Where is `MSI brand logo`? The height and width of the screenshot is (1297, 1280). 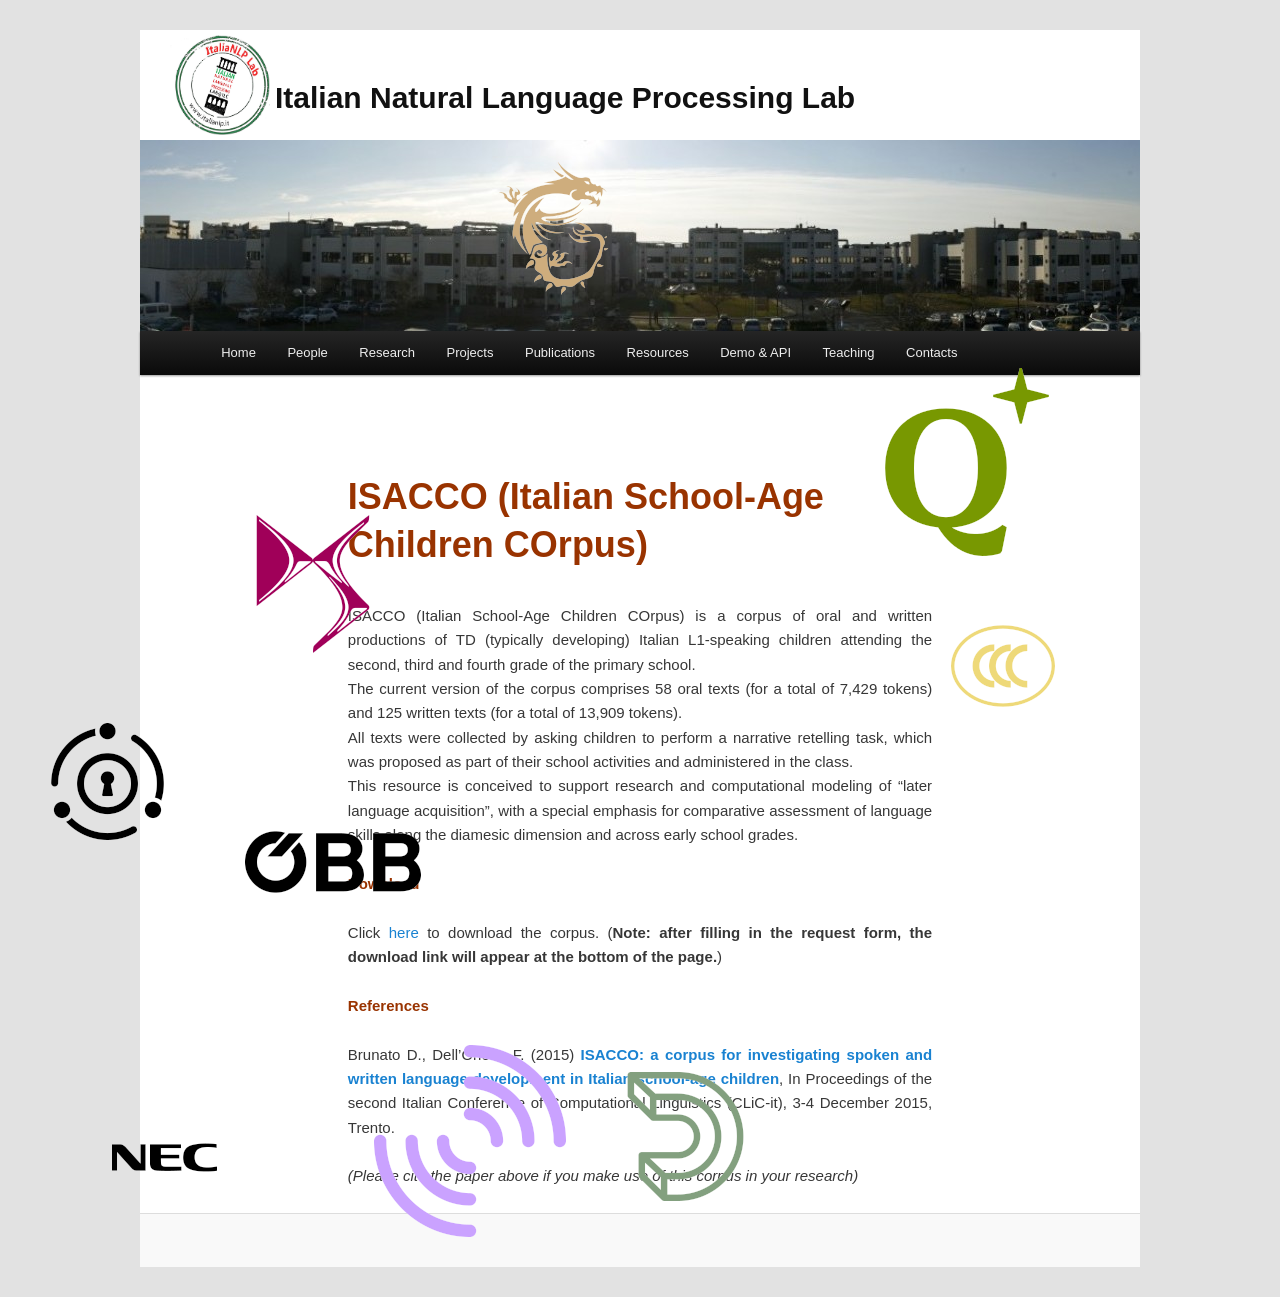
MSI brand logo is located at coordinates (553, 228).